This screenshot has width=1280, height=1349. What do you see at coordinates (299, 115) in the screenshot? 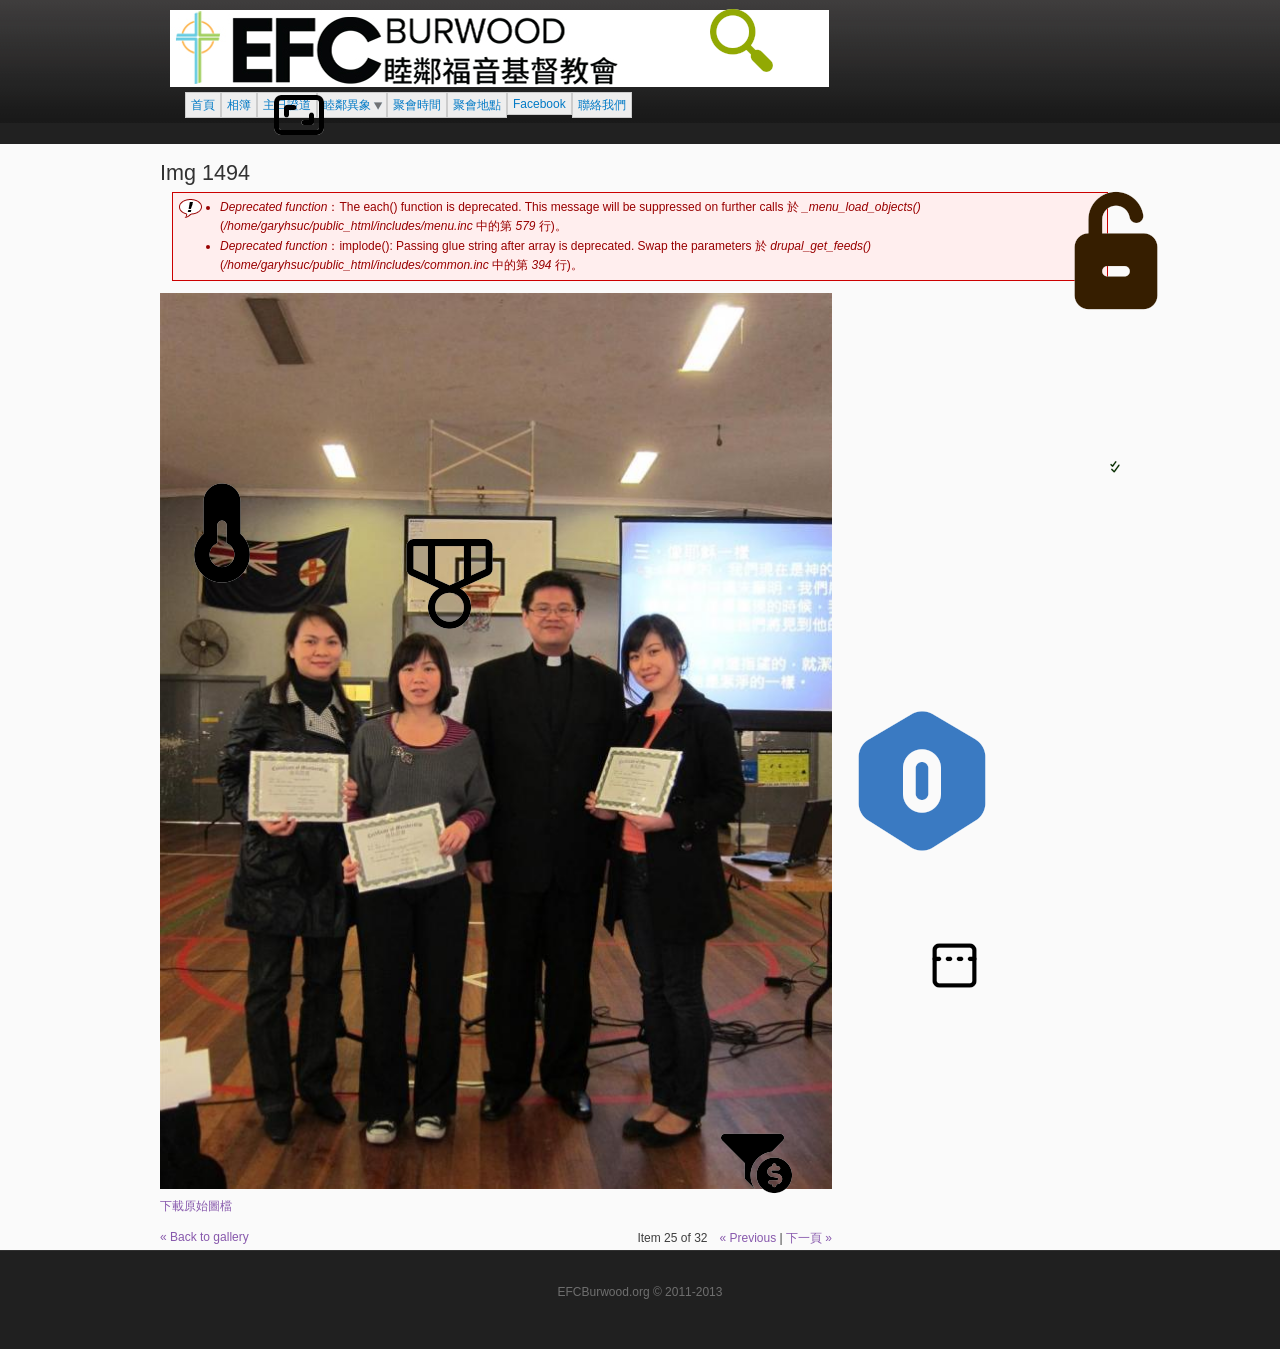
I see `adjust aspect ratio settings` at bounding box center [299, 115].